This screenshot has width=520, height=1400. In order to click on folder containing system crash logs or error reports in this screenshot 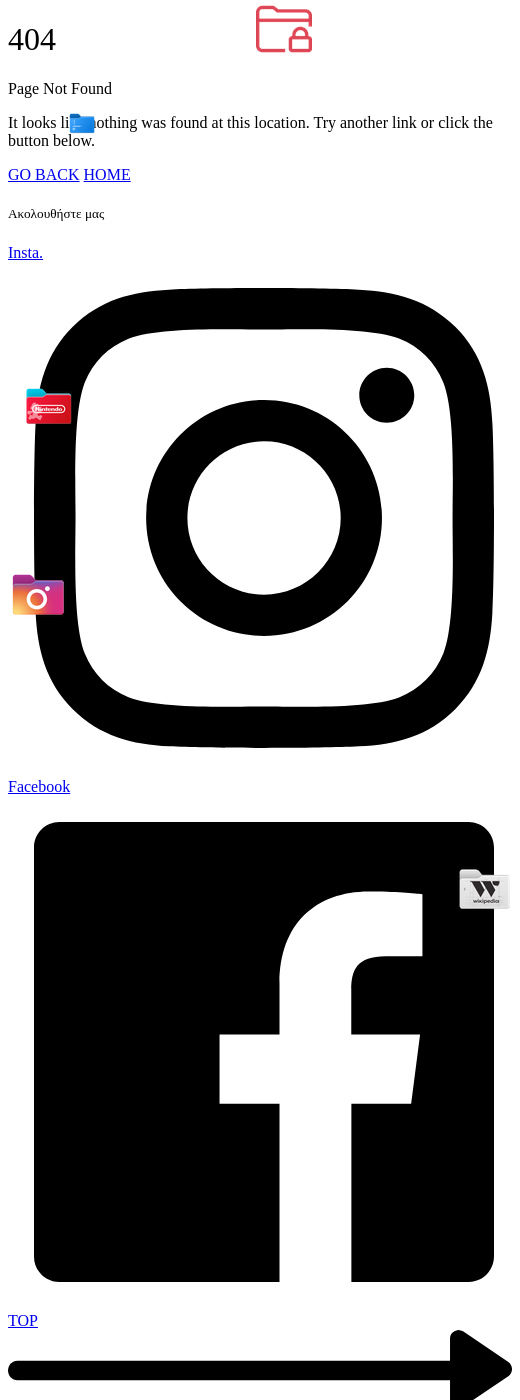, I will do `click(82, 124)`.